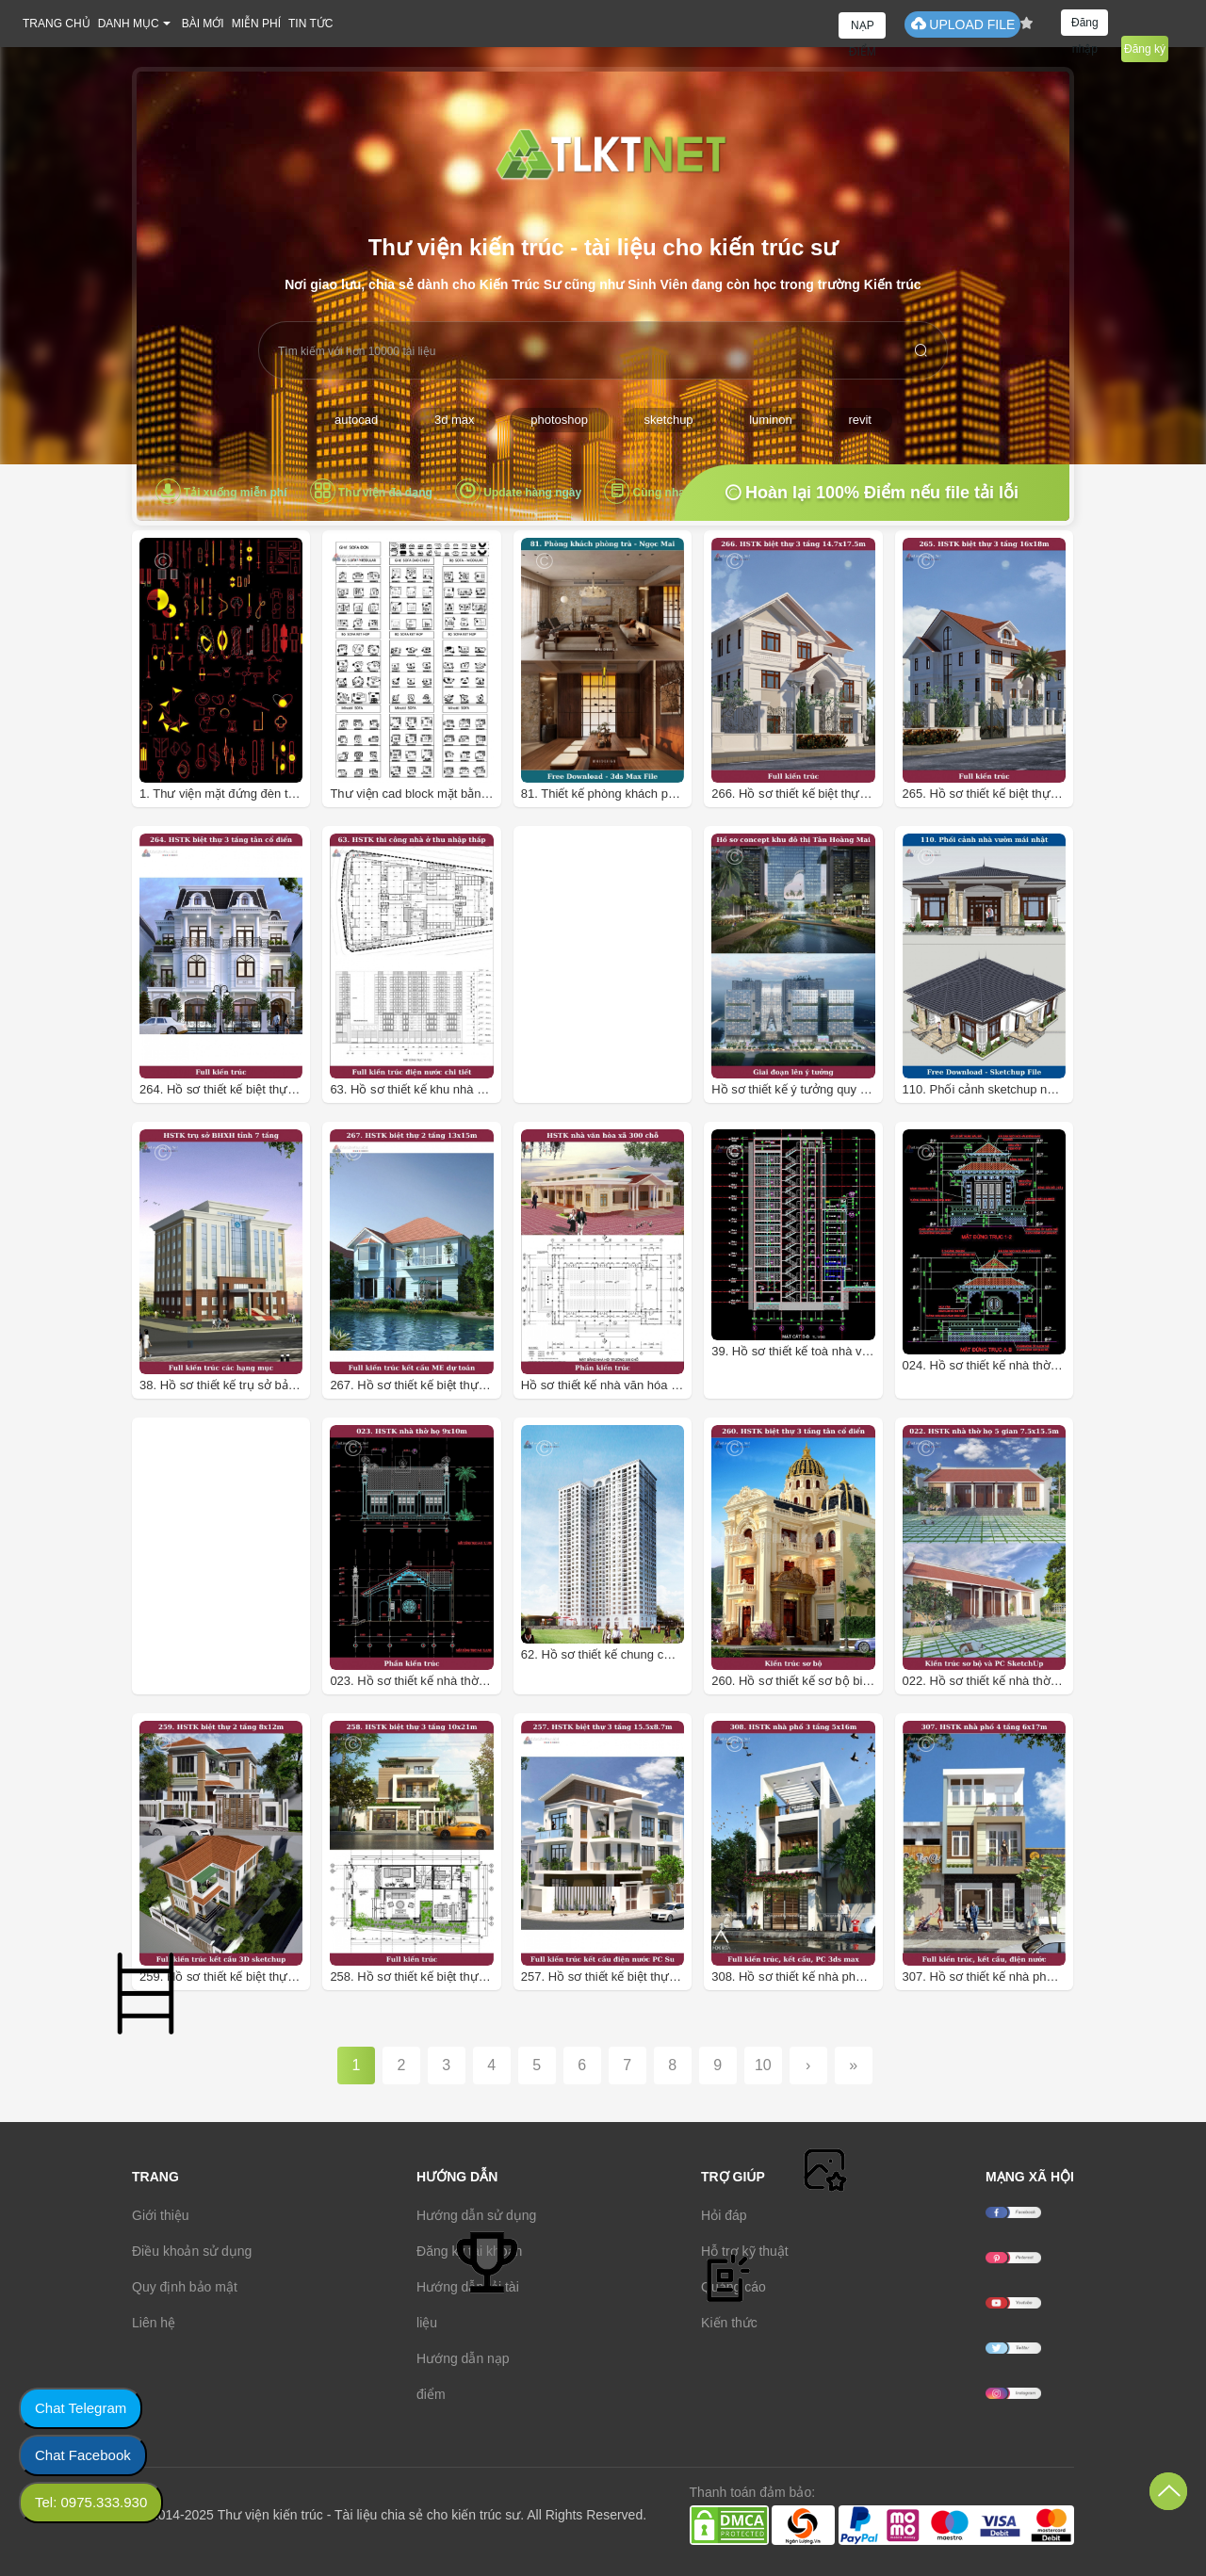  I want to click on view achievements or awards, so click(487, 2262).